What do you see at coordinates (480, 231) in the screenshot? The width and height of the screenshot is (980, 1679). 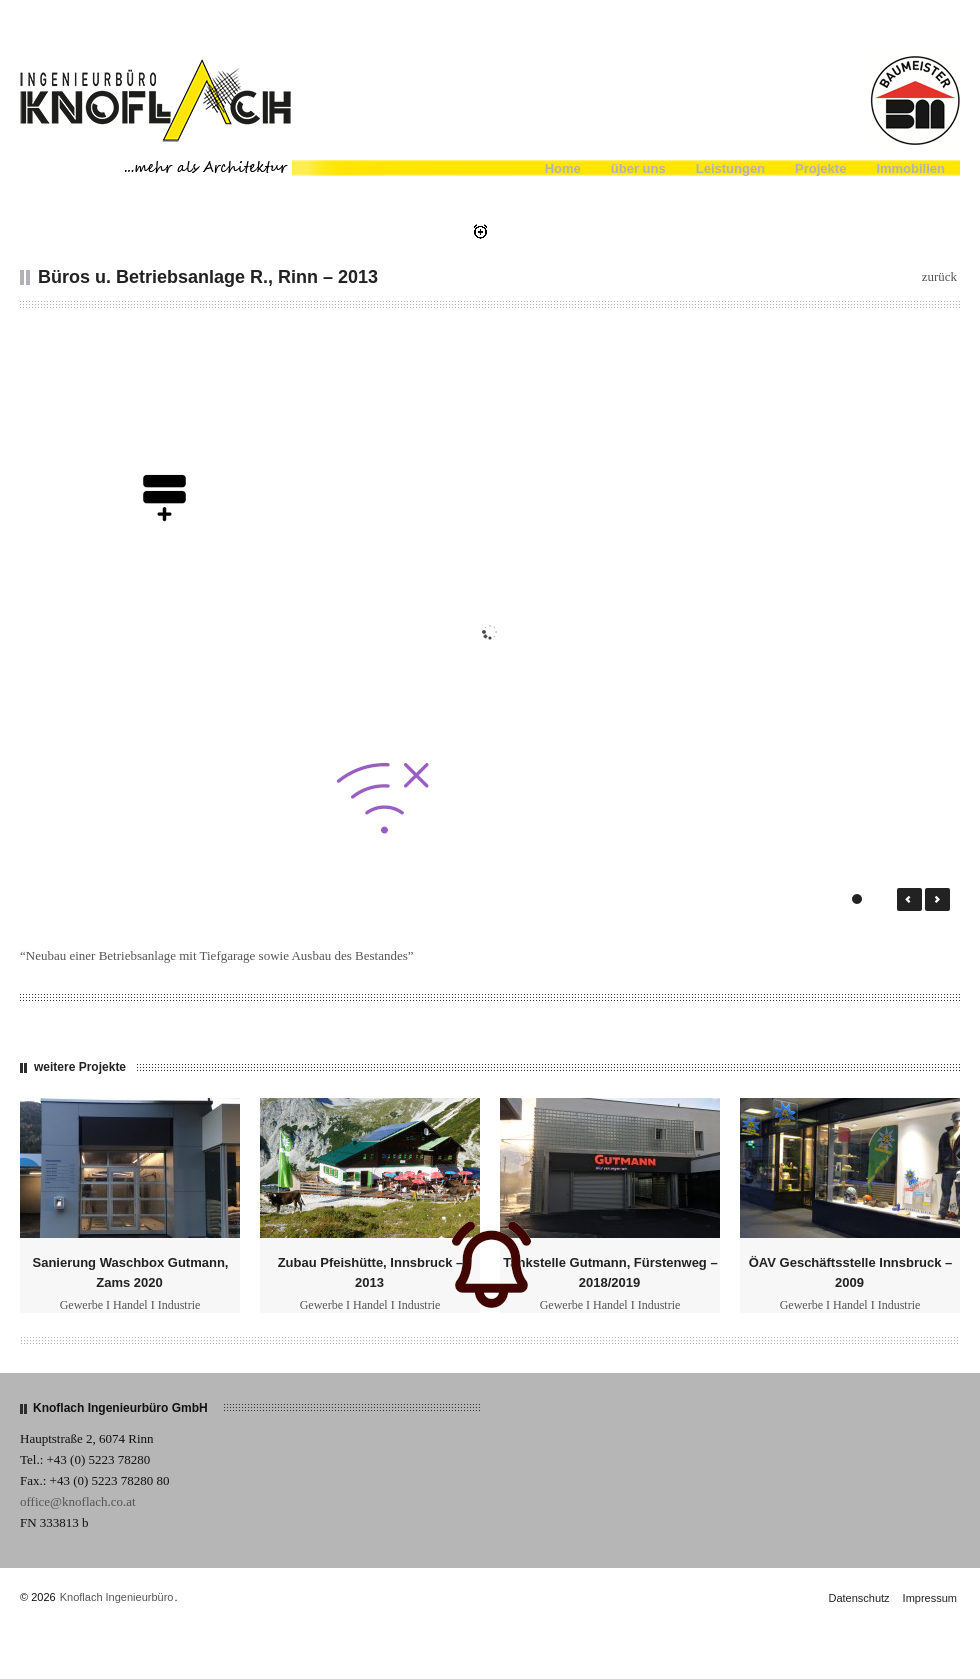 I see `add a new alarm` at bounding box center [480, 231].